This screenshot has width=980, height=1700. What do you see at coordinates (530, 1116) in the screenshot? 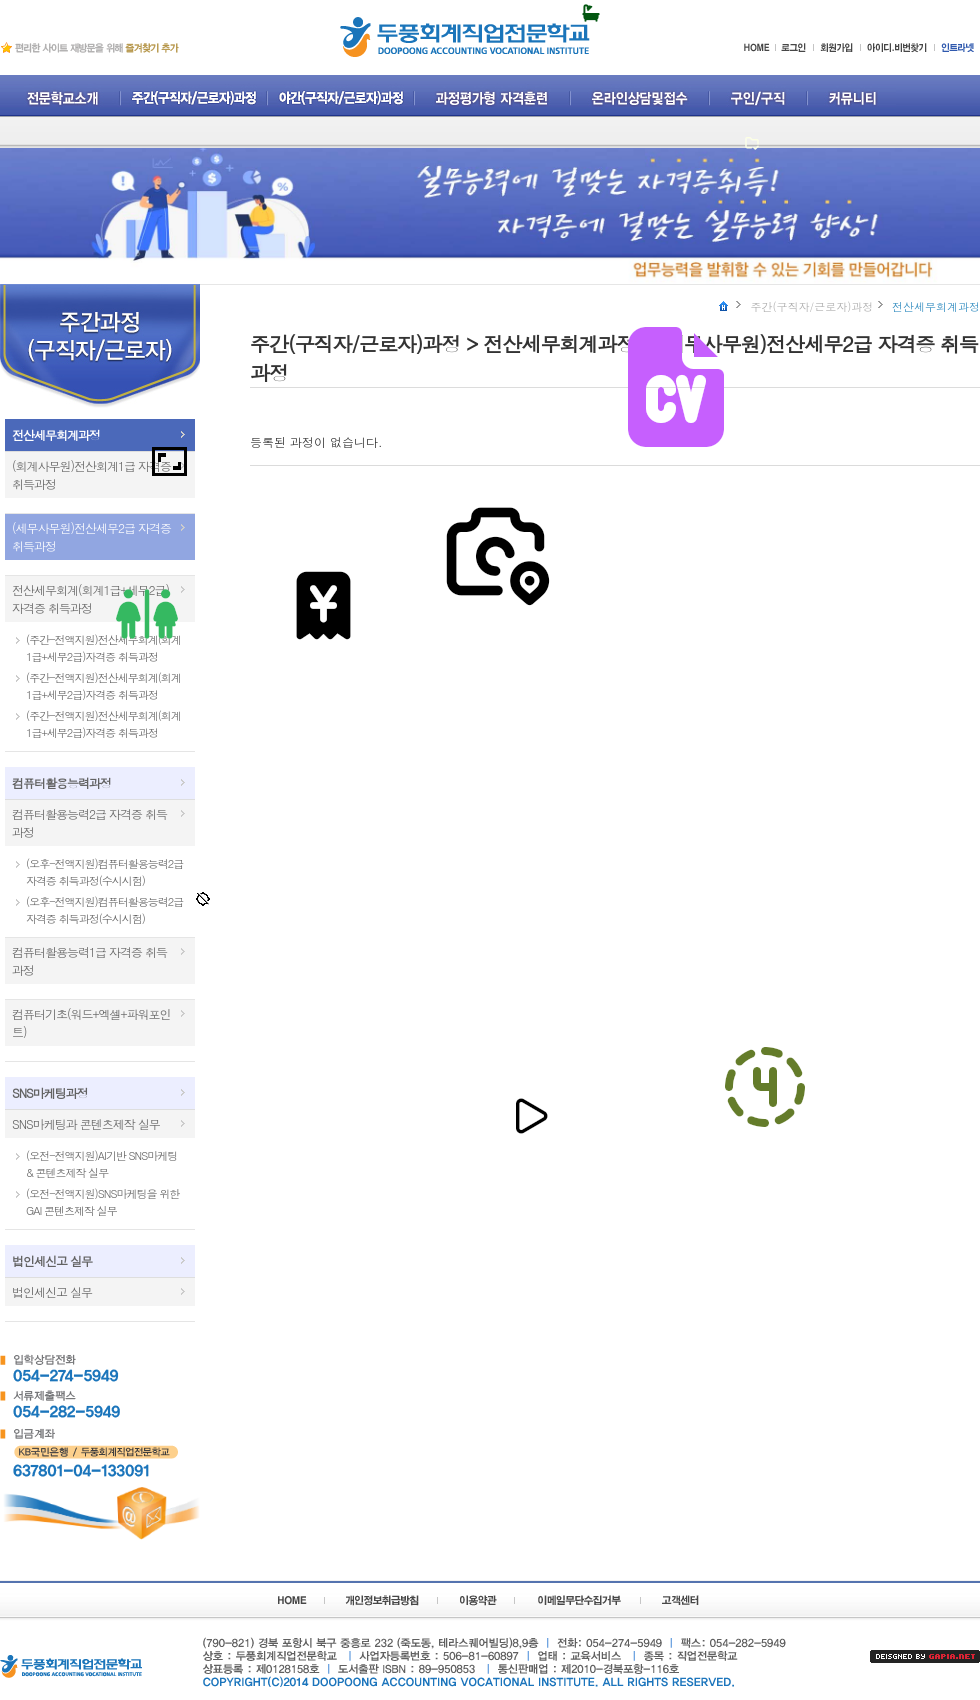
I see `play media or start playback` at bounding box center [530, 1116].